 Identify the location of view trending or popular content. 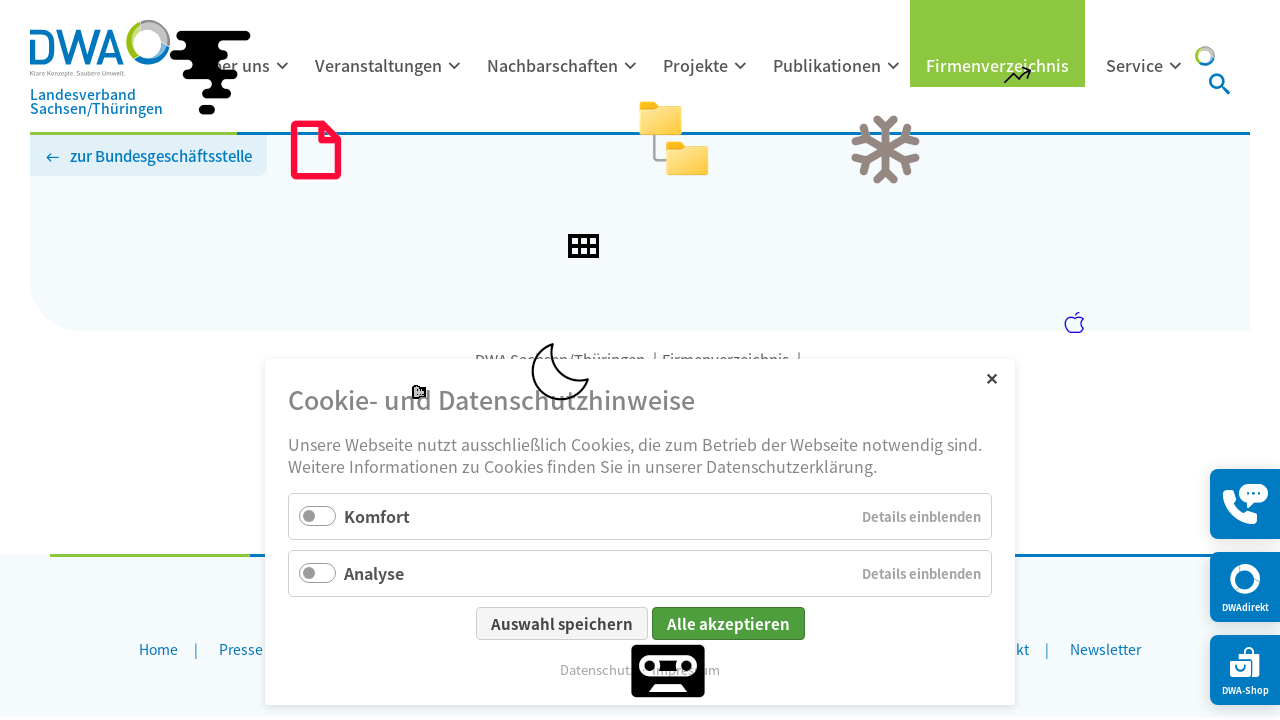
(1017, 74).